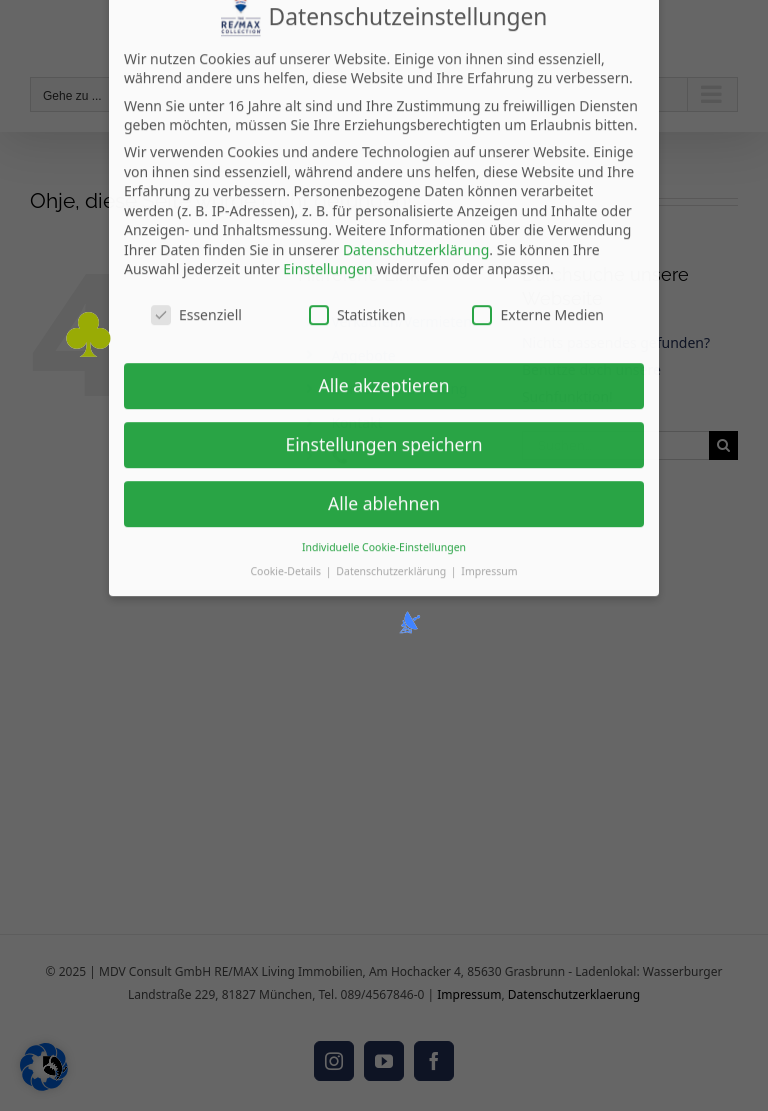 This screenshot has width=768, height=1111. What do you see at coordinates (55, 1068) in the screenshot?
I see `initiate a claw attack or slash ability` at bounding box center [55, 1068].